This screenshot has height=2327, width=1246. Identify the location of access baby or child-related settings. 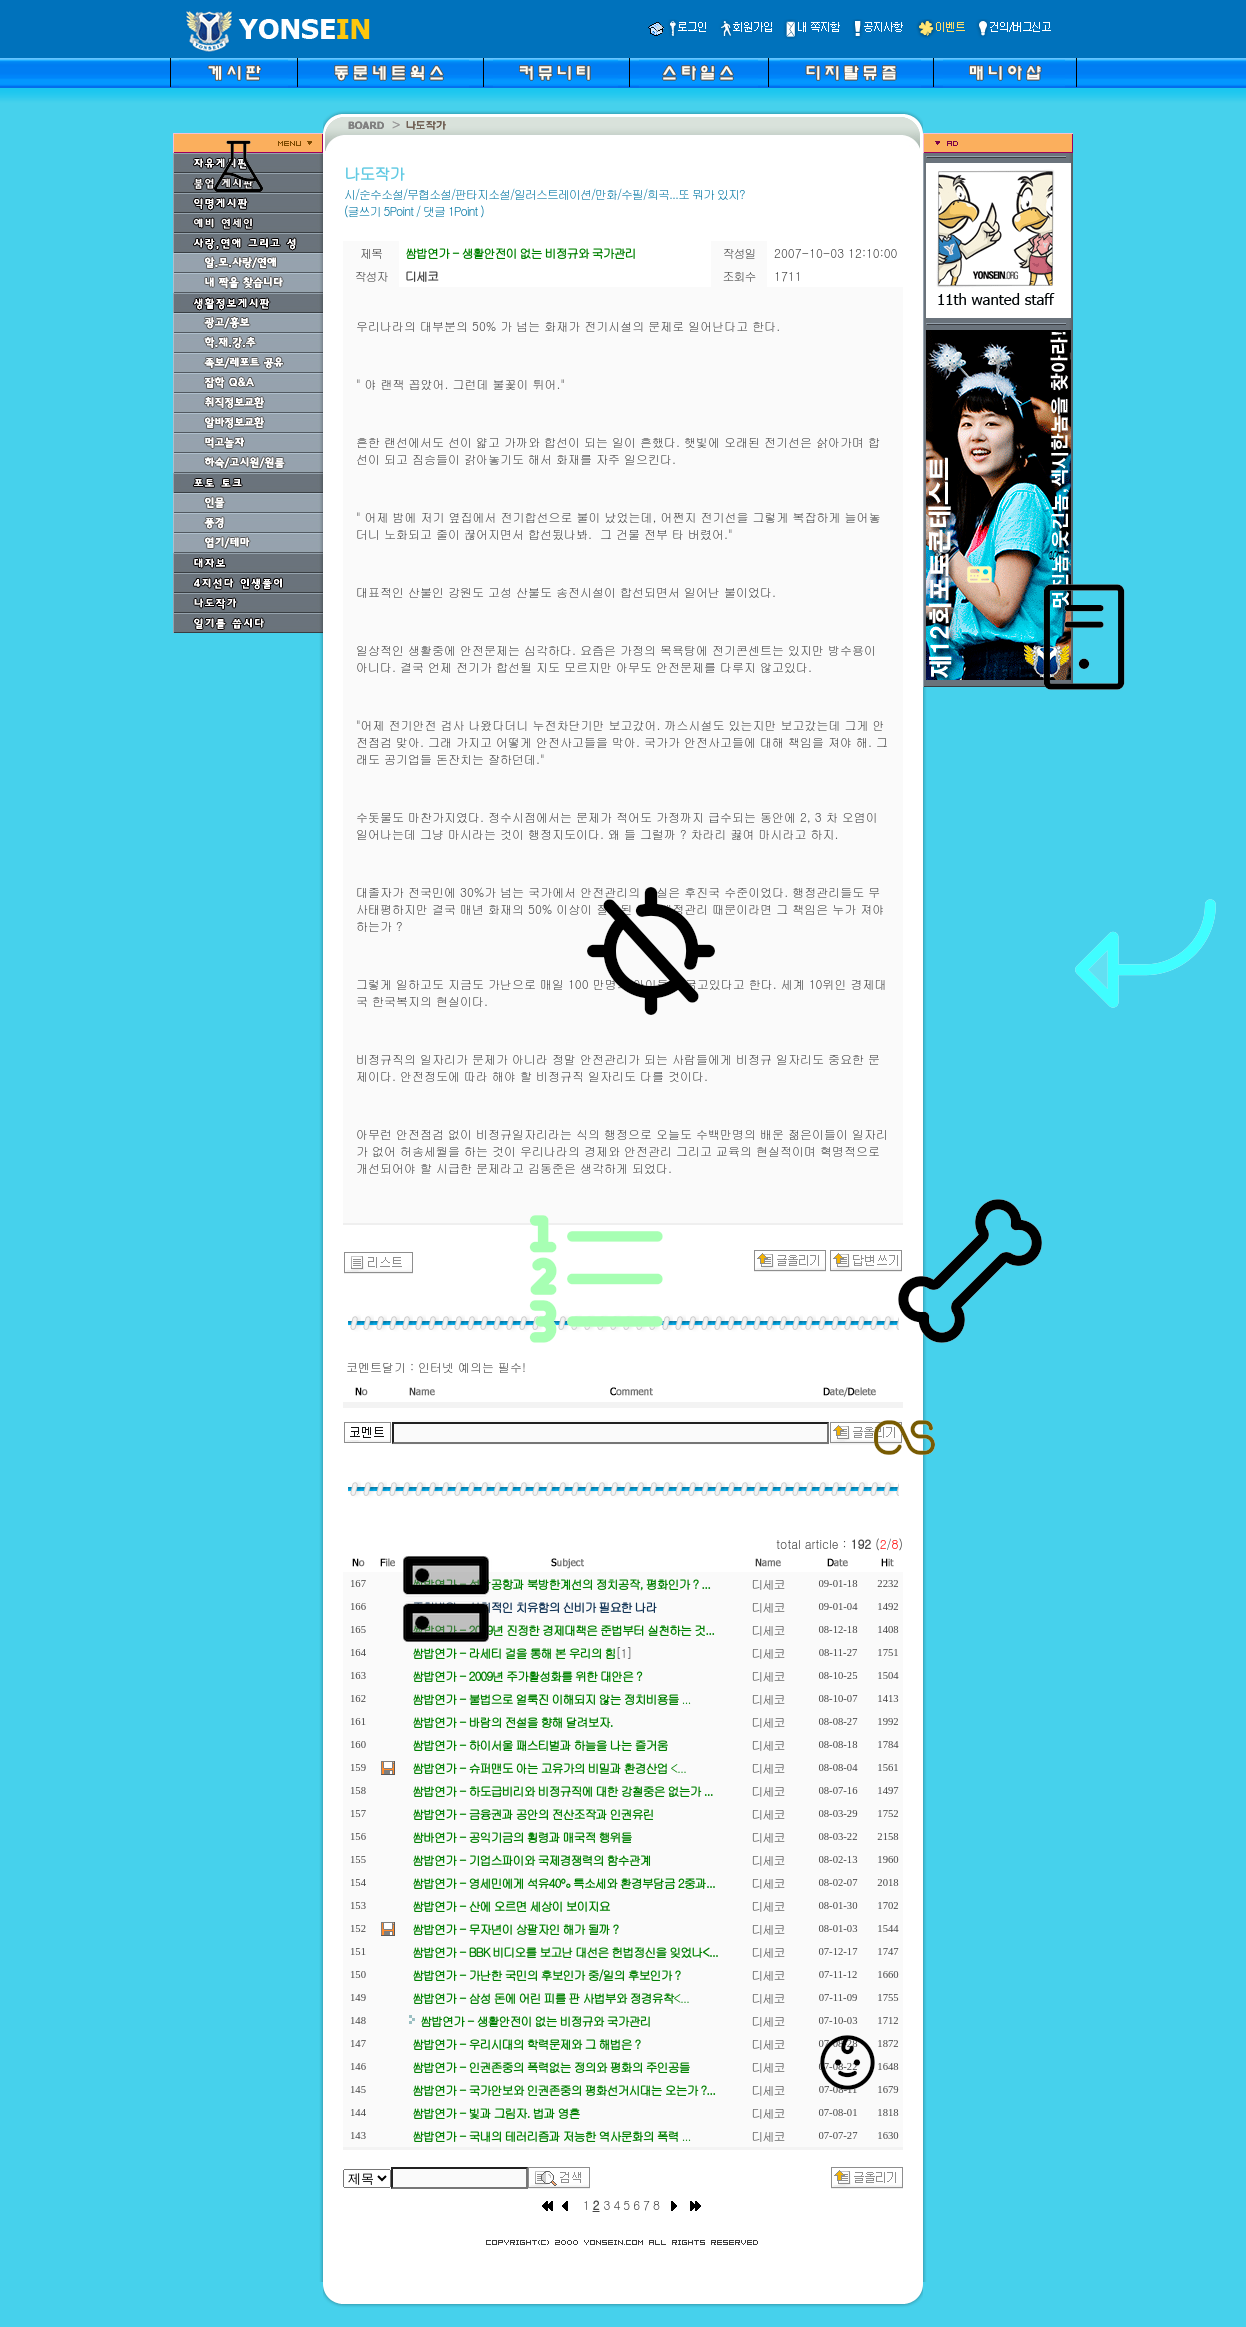
(847, 2062).